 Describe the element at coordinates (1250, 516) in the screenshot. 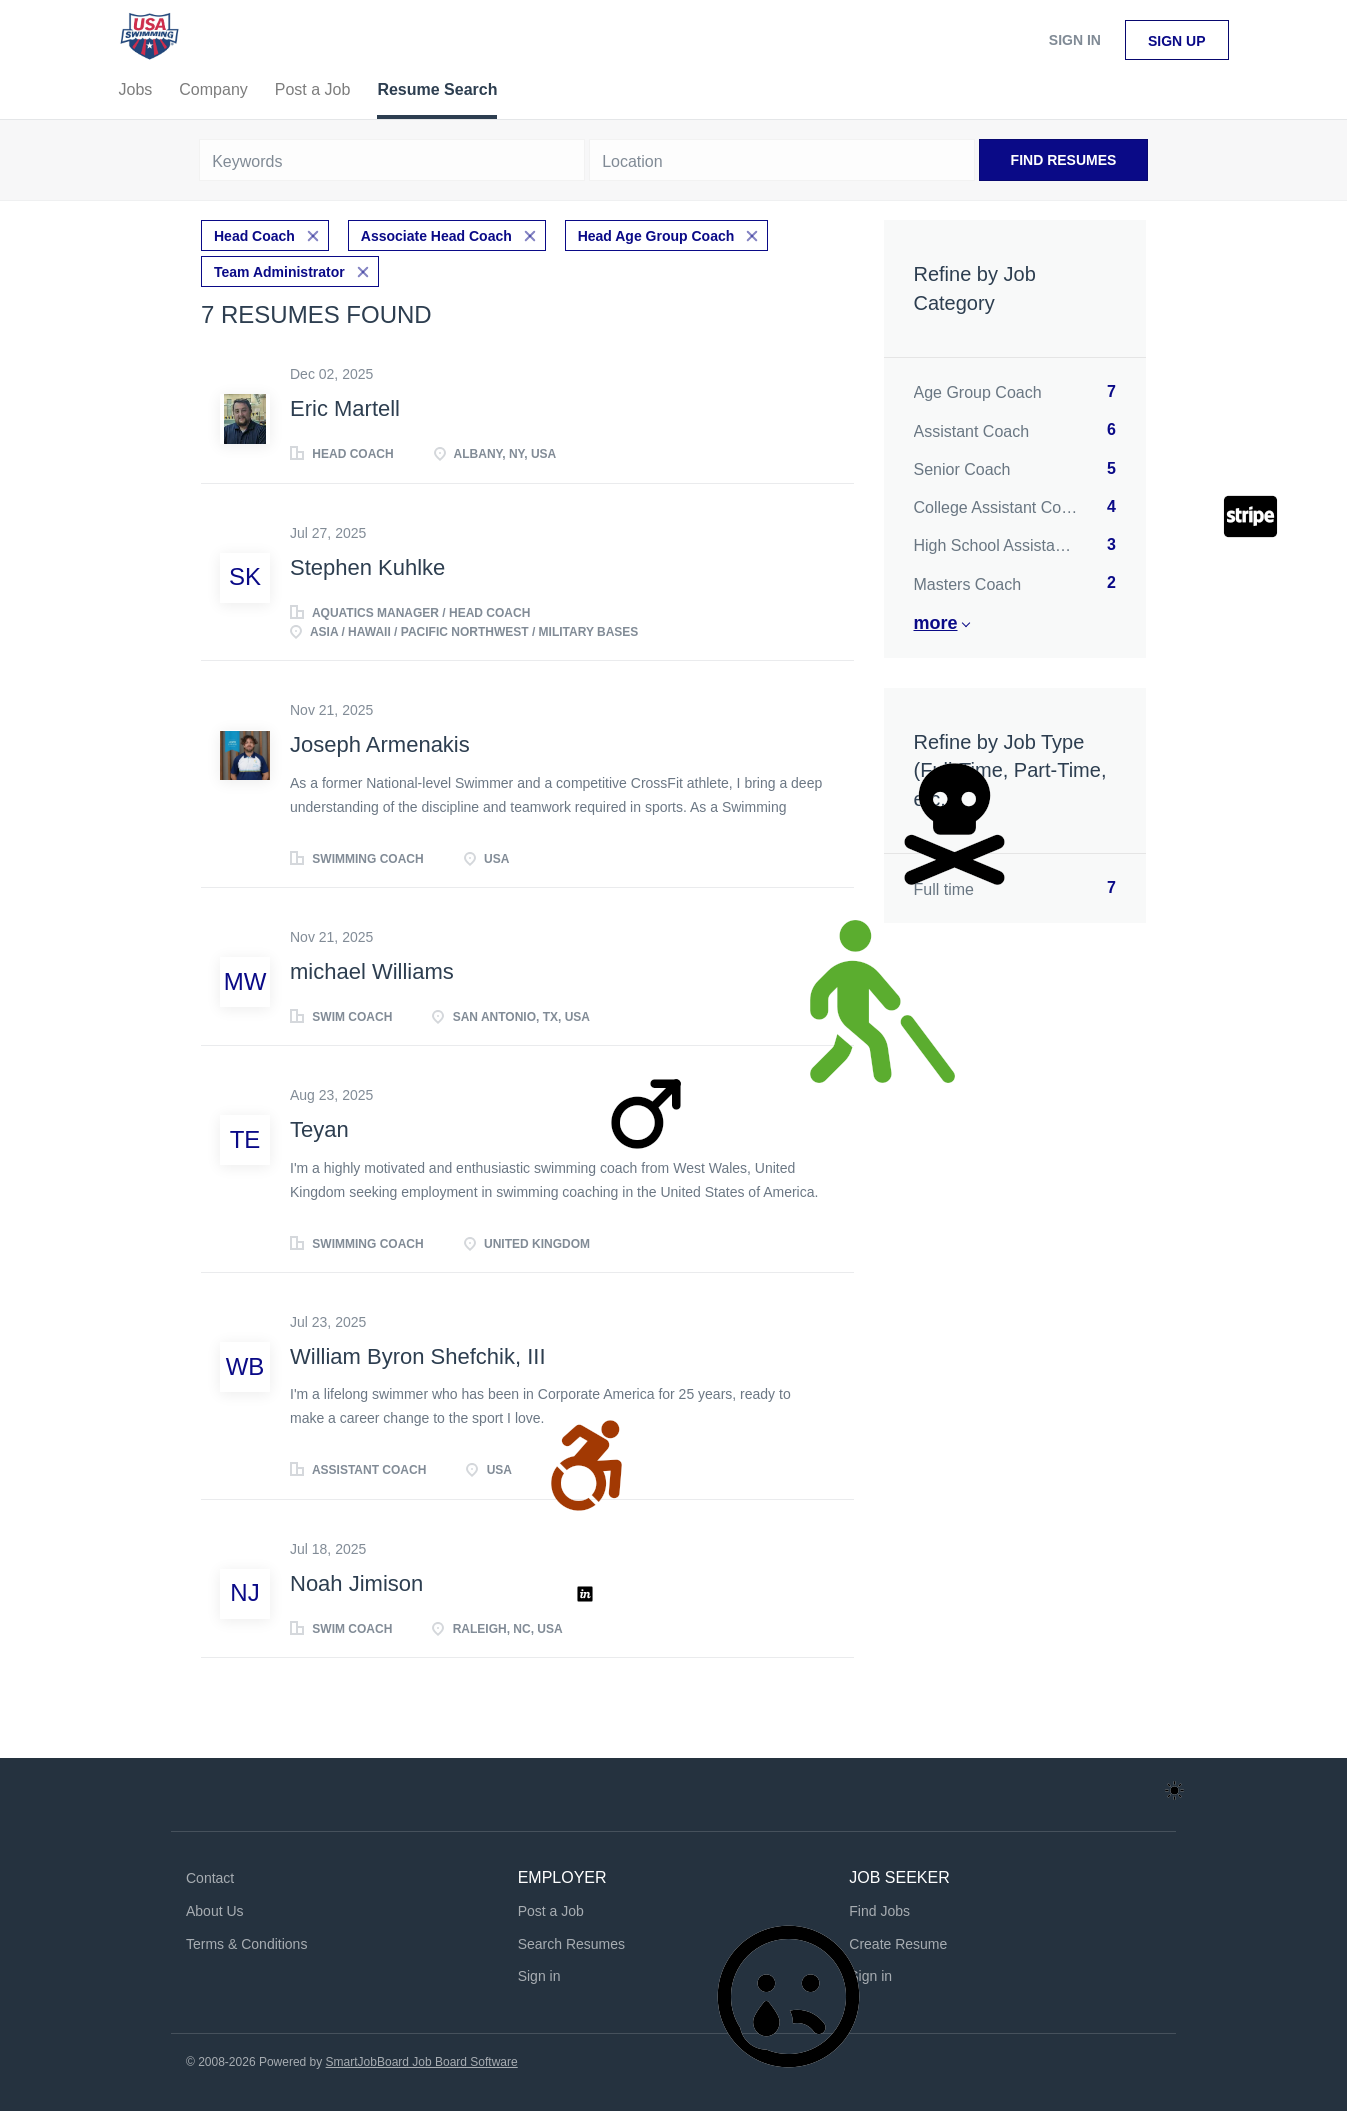

I see `pay with Stripe` at that location.